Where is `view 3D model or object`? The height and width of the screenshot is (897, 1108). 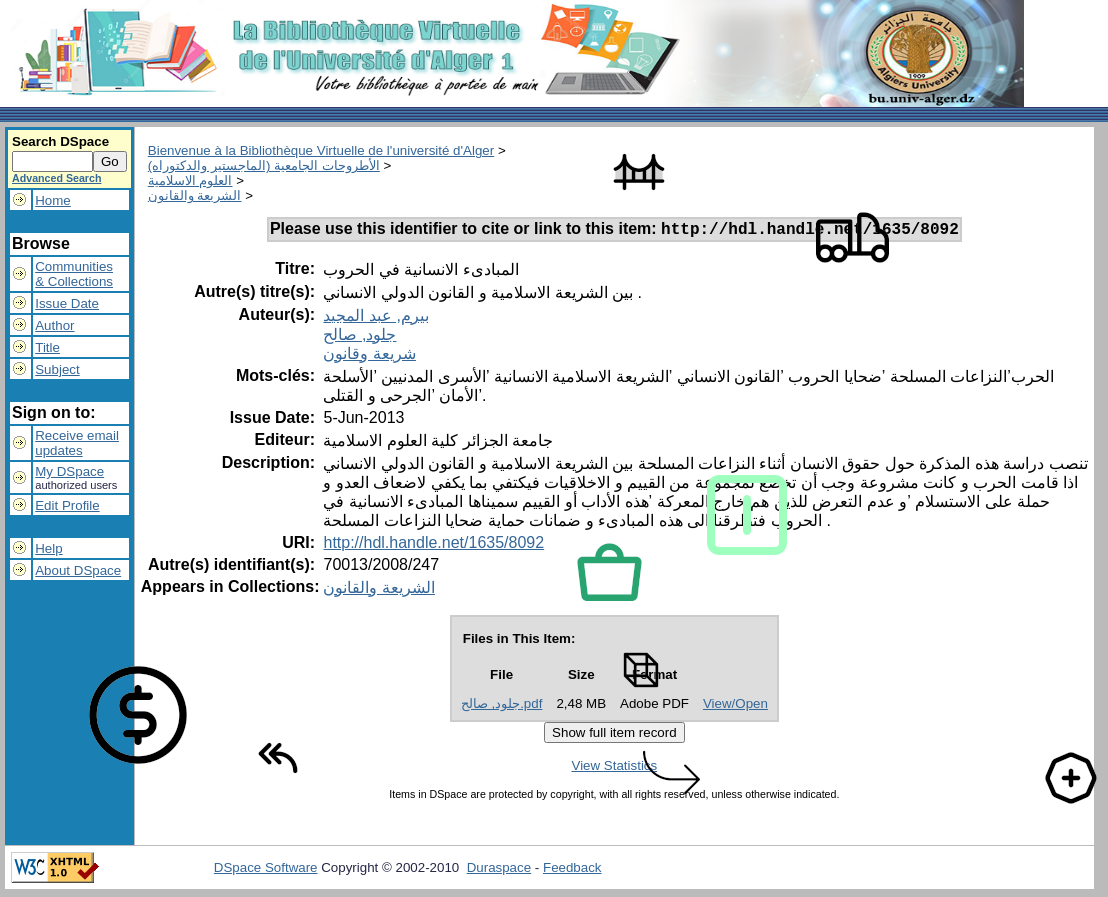 view 3D model or object is located at coordinates (641, 670).